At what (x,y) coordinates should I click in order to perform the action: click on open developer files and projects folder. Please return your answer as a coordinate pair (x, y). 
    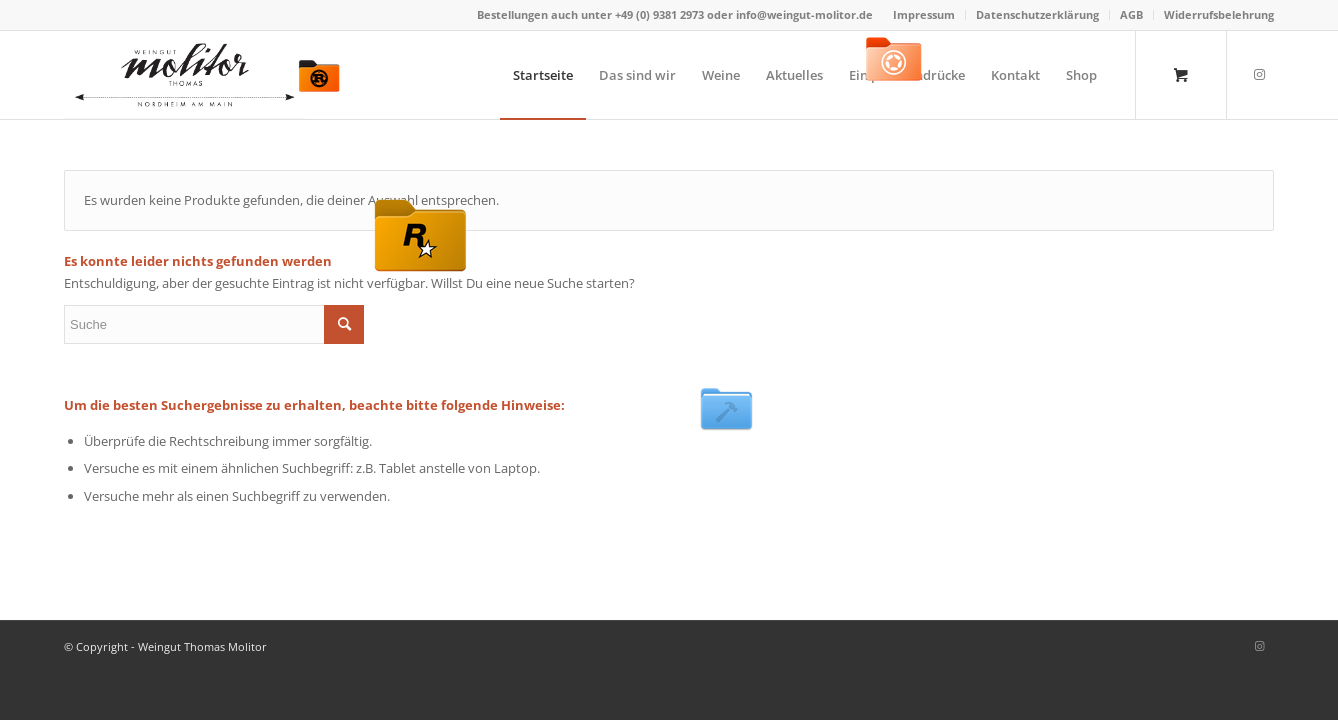
    Looking at the image, I should click on (726, 408).